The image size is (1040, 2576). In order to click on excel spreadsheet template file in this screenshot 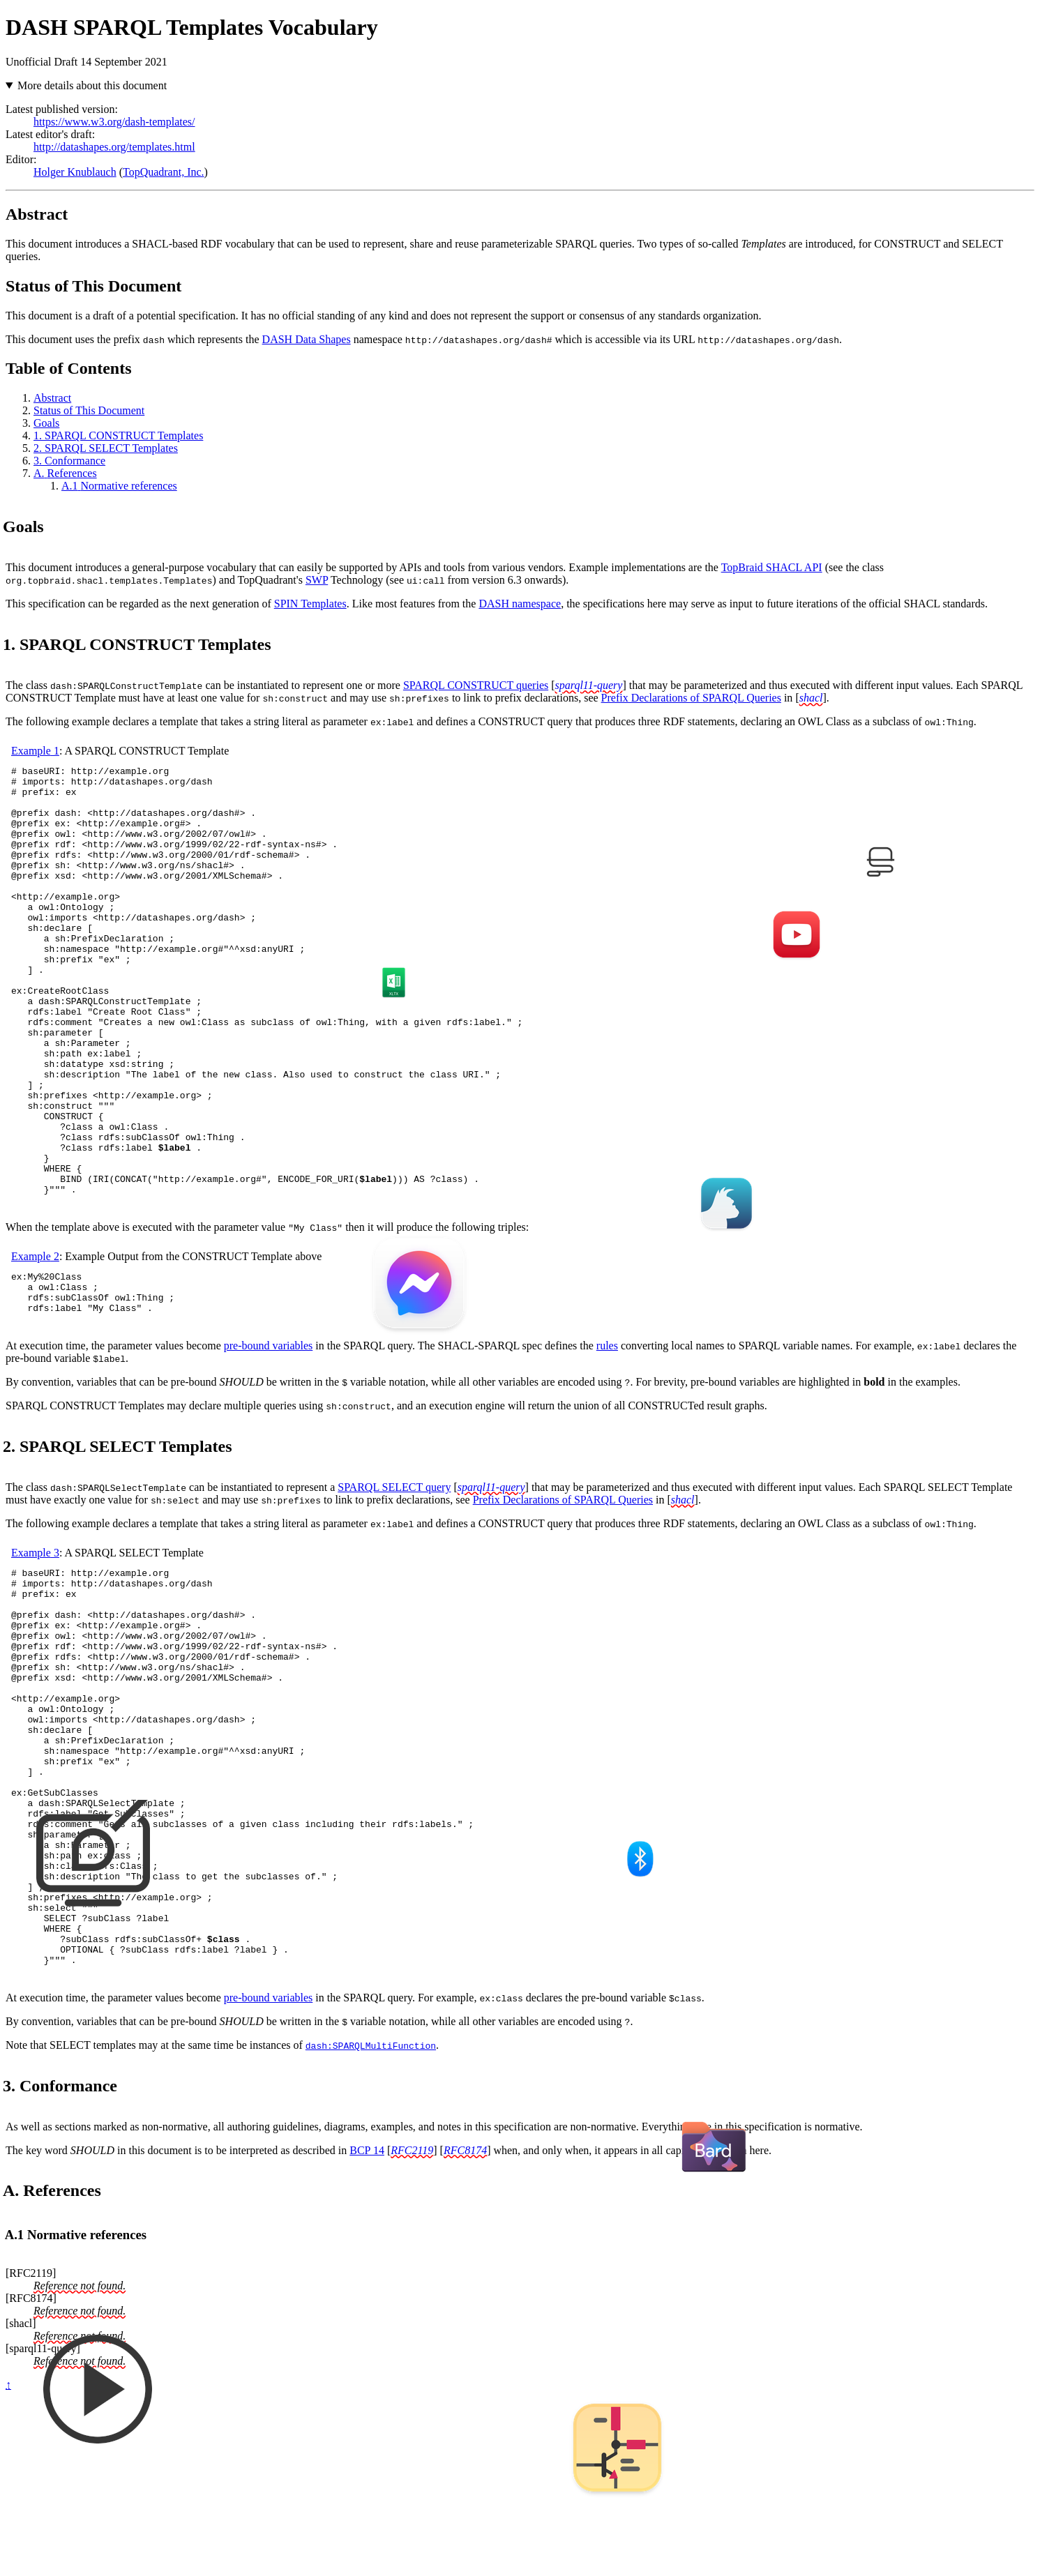, I will do `click(393, 983)`.